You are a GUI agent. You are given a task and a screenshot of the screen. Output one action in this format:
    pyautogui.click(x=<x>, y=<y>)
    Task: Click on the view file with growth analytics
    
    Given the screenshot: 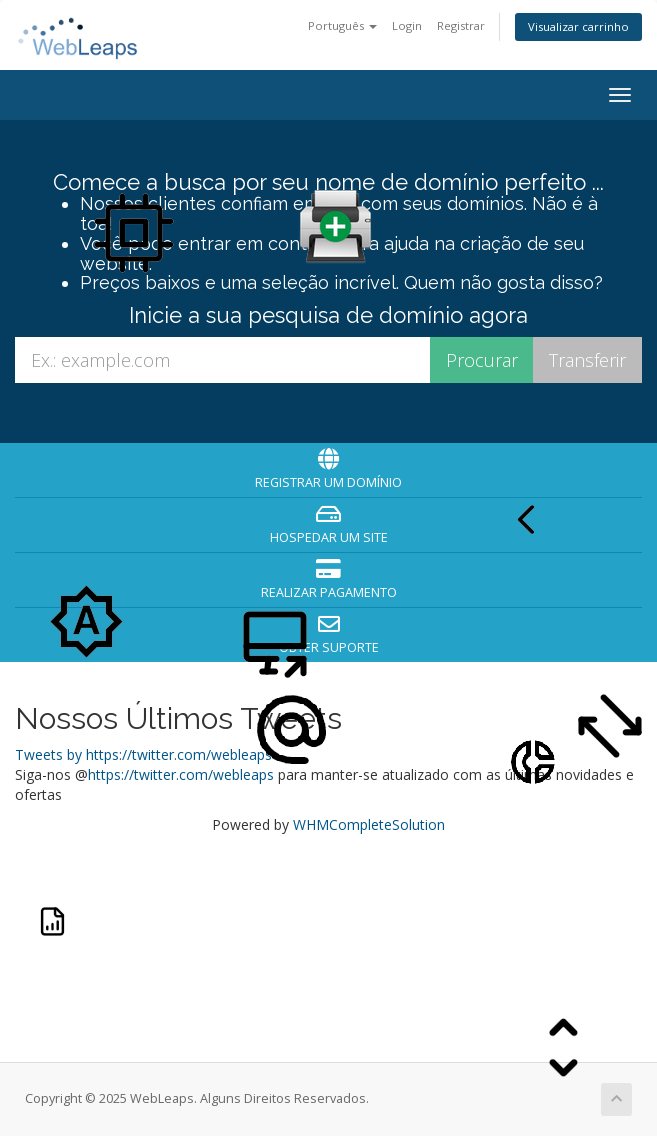 What is the action you would take?
    pyautogui.click(x=52, y=921)
    